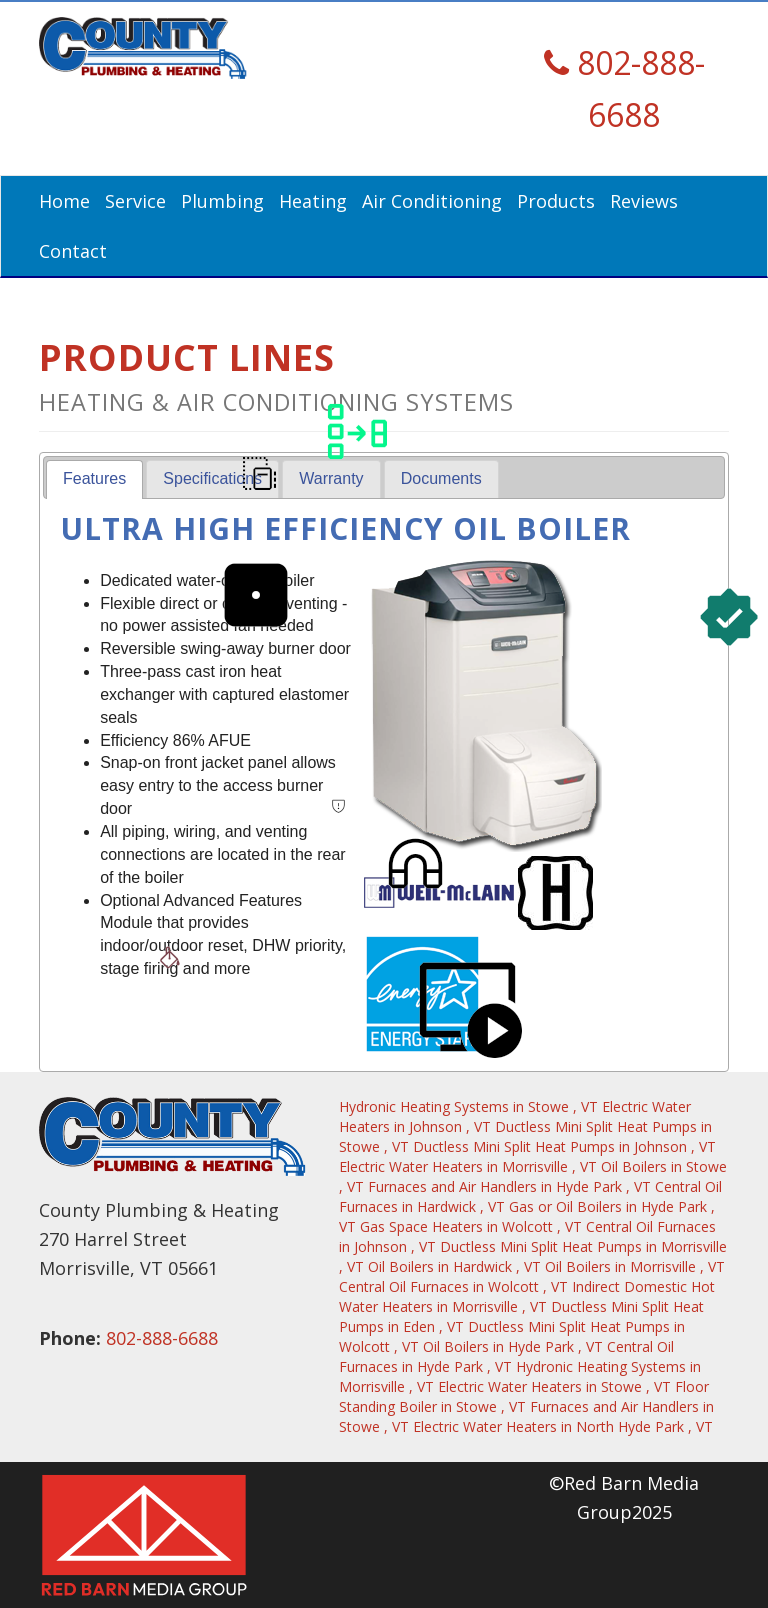  What do you see at coordinates (256, 595) in the screenshot?
I see `indicates a roll result of one` at bounding box center [256, 595].